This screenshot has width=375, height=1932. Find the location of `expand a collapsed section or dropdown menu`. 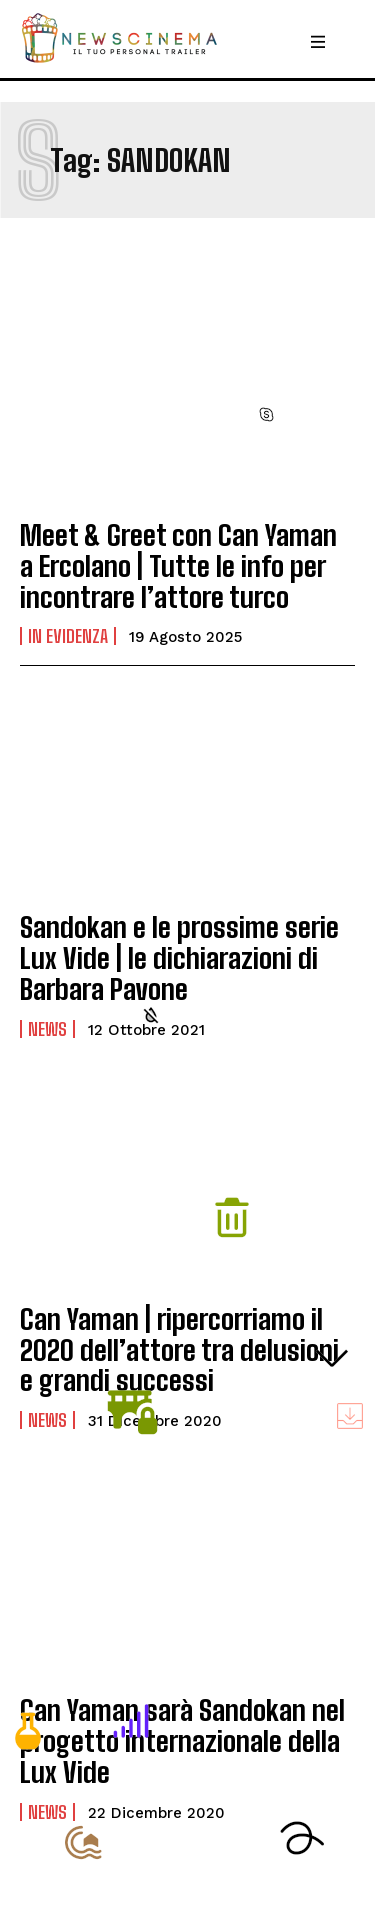

expand a collapsed section or dropdown menu is located at coordinates (332, 1357).